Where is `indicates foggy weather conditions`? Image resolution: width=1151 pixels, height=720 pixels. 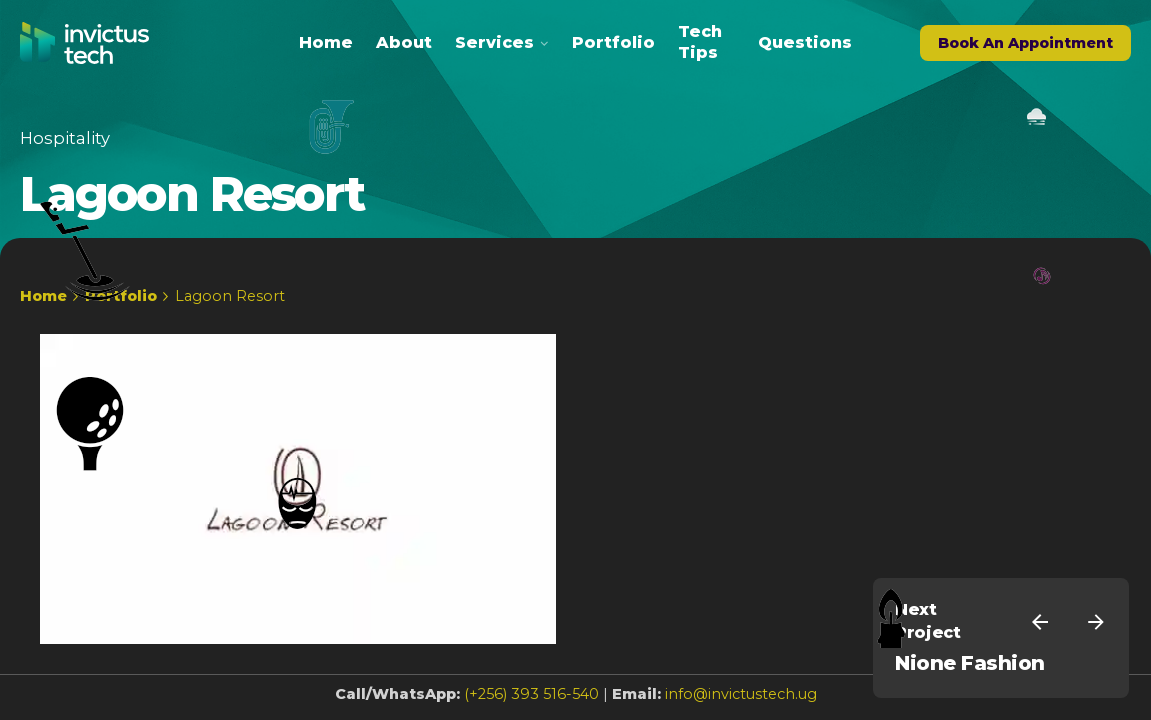 indicates foggy weather conditions is located at coordinates (1036, 116).